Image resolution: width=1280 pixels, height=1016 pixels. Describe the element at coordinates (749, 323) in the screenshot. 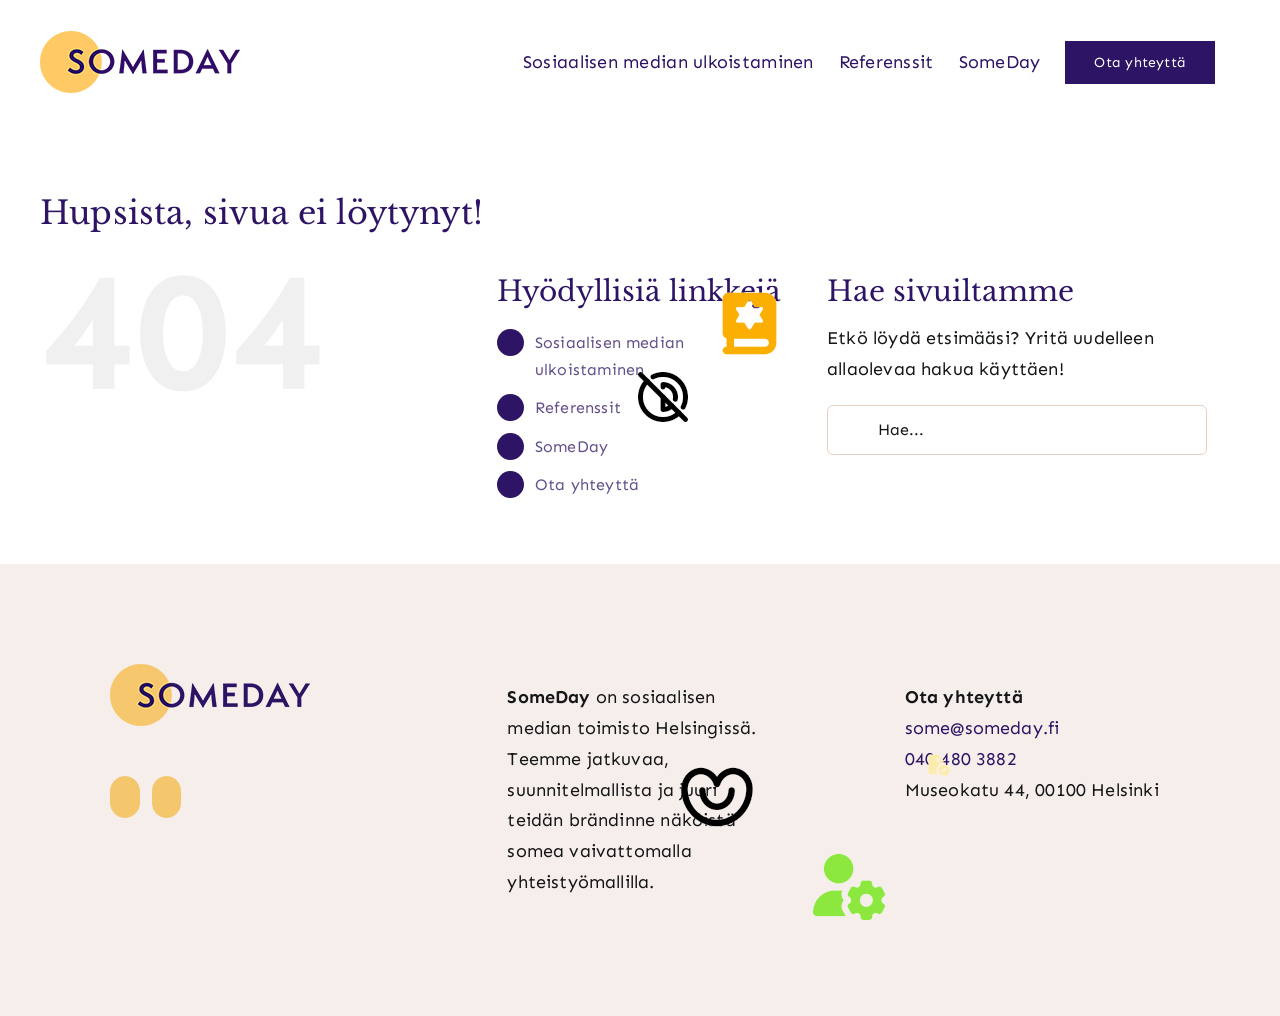

I see `access Jewish religious texts` at that location.